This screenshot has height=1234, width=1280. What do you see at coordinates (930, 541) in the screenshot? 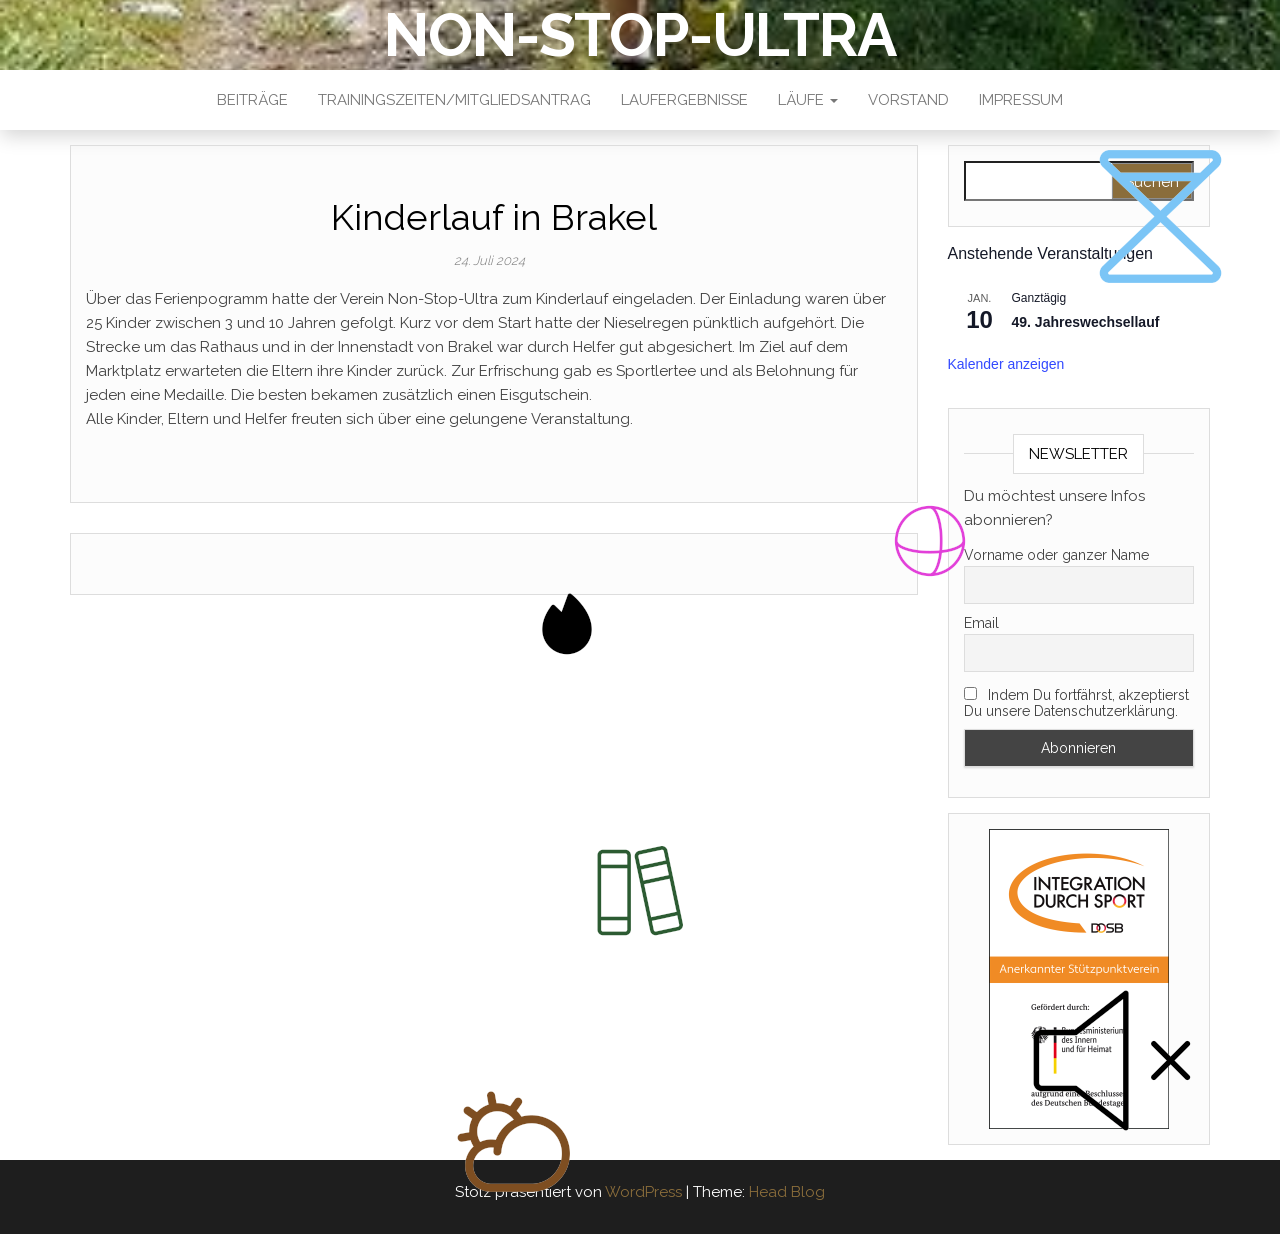
I see `access globe or world view` at bounding box center [930, 541].